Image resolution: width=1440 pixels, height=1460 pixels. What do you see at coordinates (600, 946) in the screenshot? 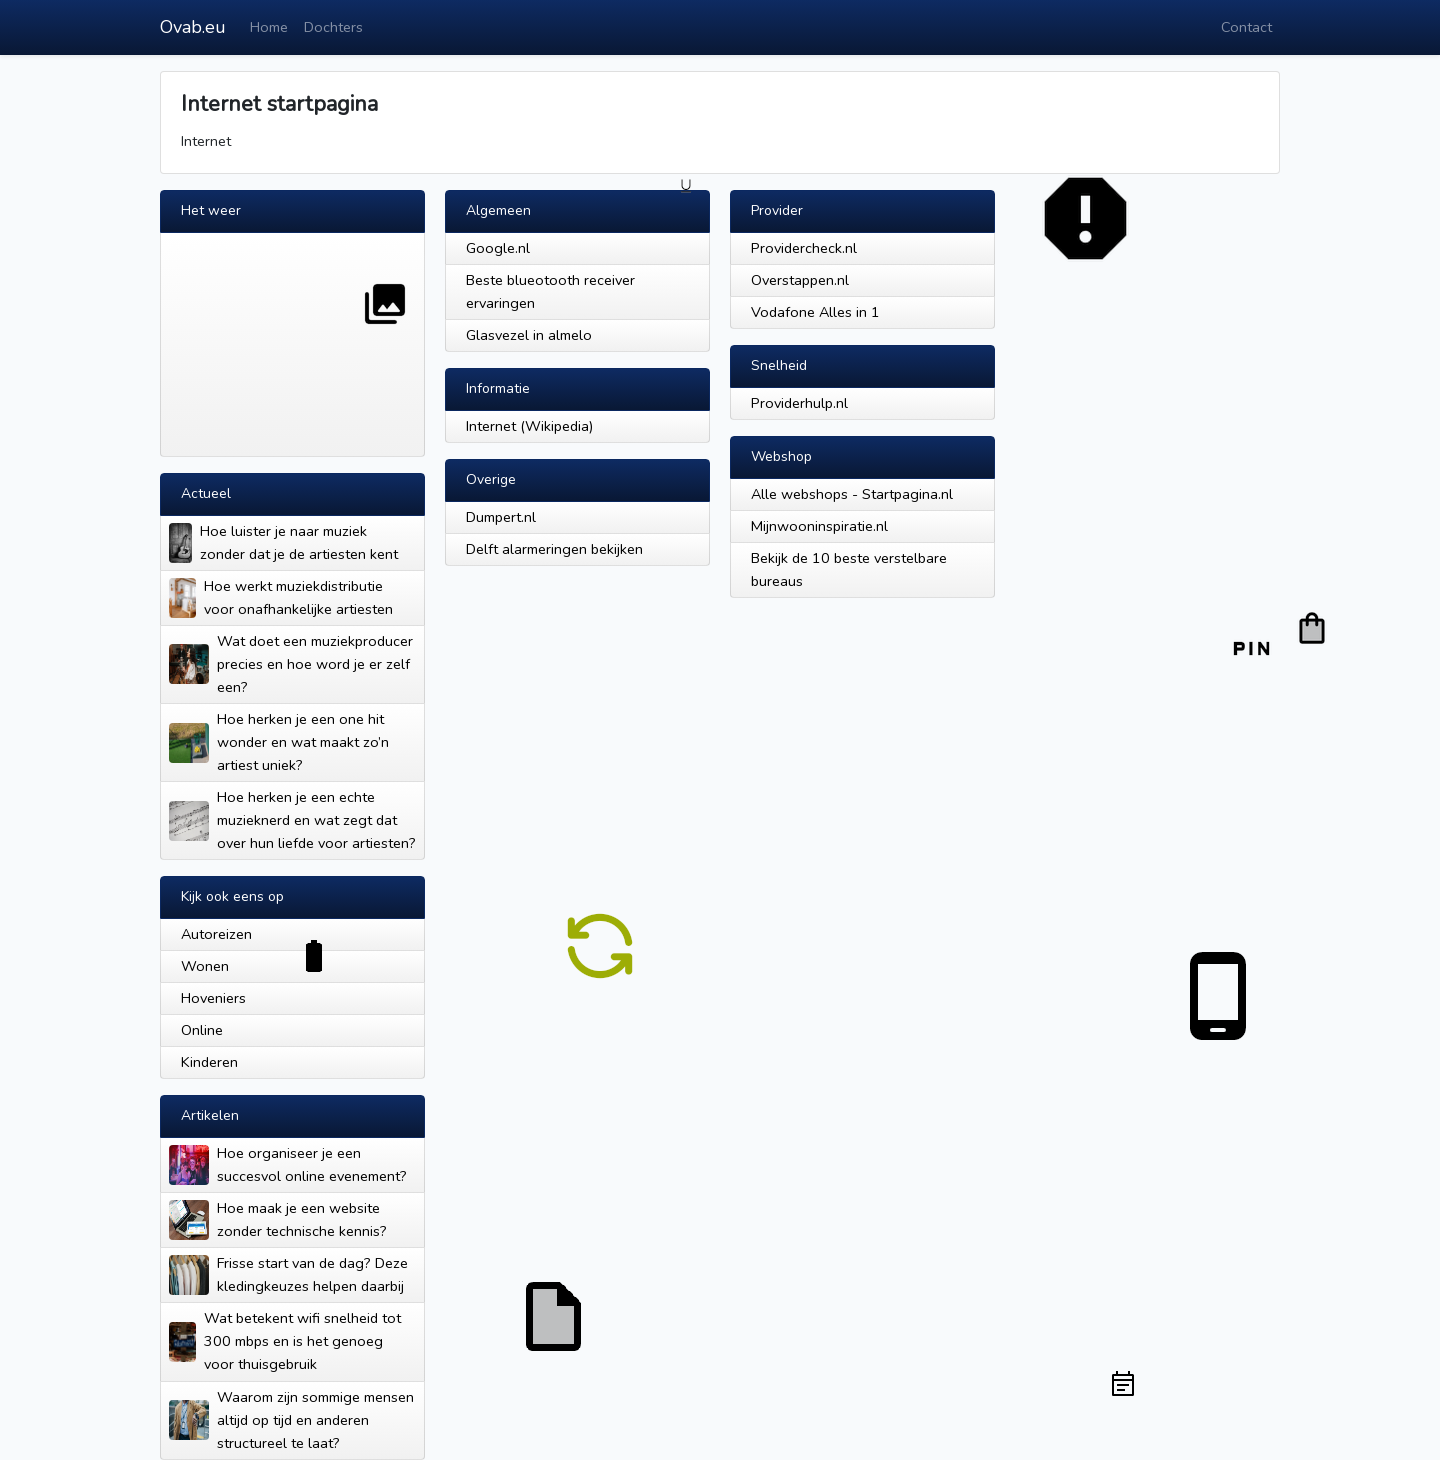
I see `refresh or reload current content` at bounding box center [600, 946].